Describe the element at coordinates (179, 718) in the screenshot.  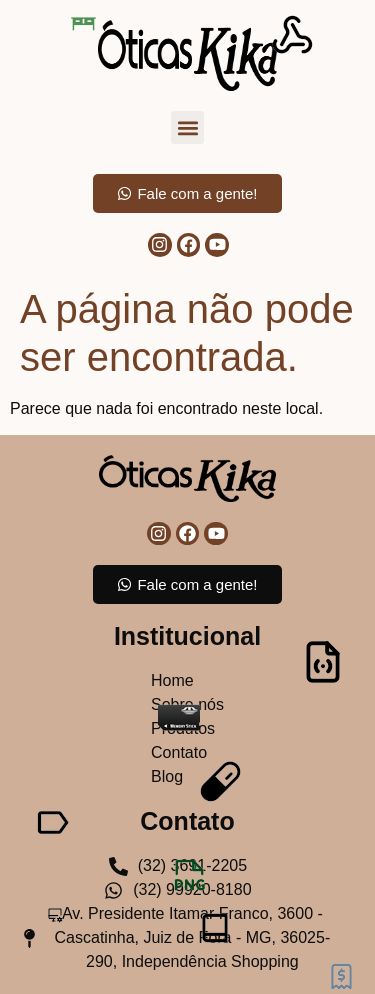
I see `access memory stick storage device` at that location.